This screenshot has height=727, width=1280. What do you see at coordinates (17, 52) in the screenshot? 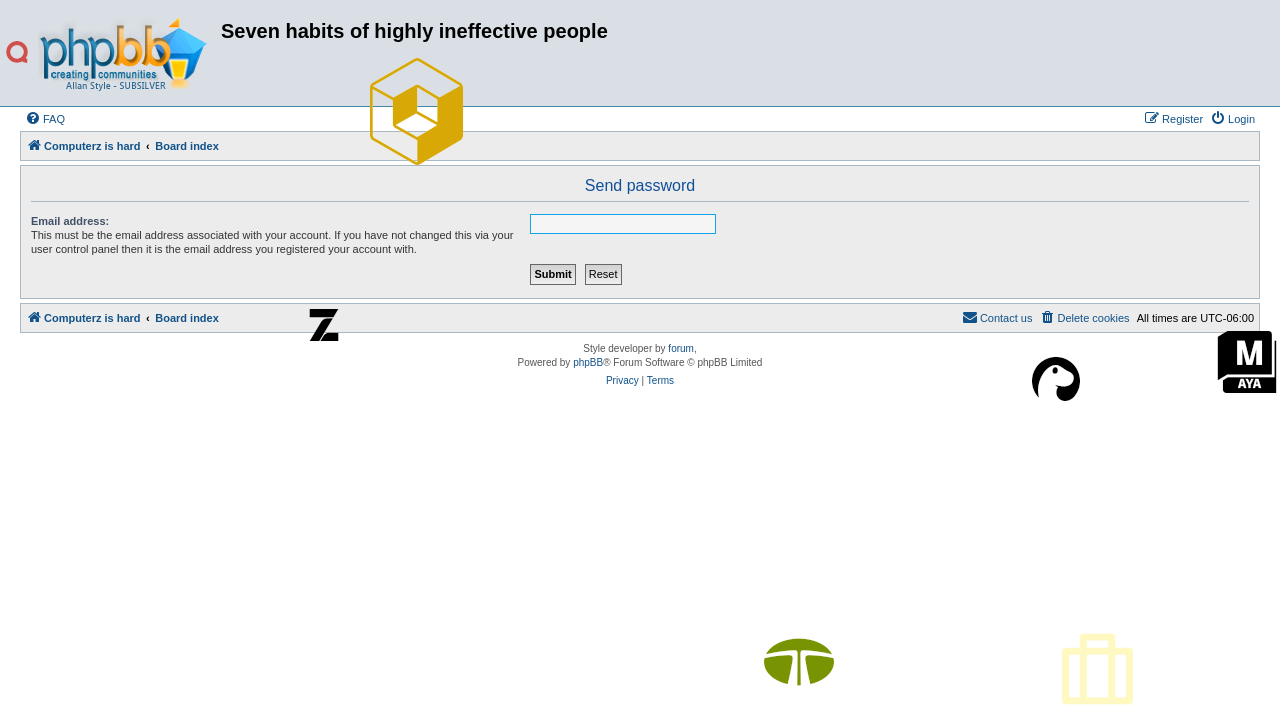
I see `open the Quizlet app` at bounding box center [17, 52].